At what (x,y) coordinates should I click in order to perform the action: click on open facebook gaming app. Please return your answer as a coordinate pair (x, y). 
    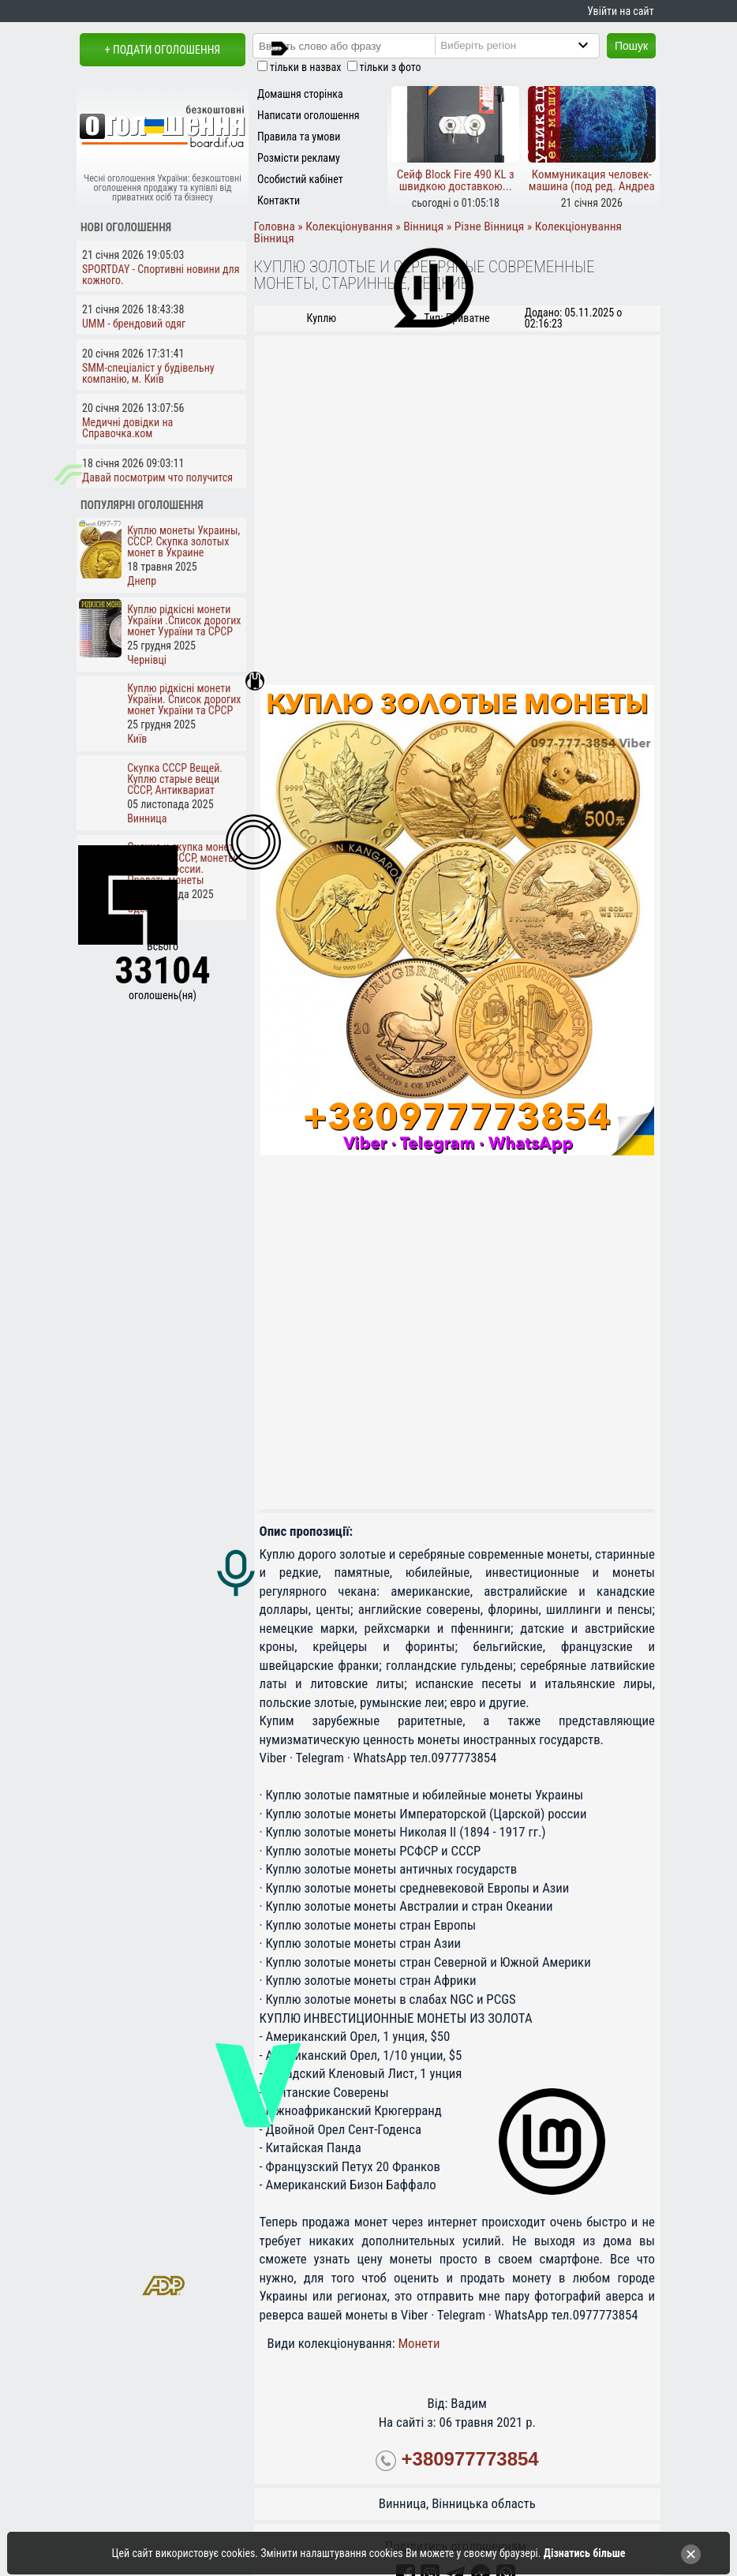
    Looking at the image, I should click on (128, 895).